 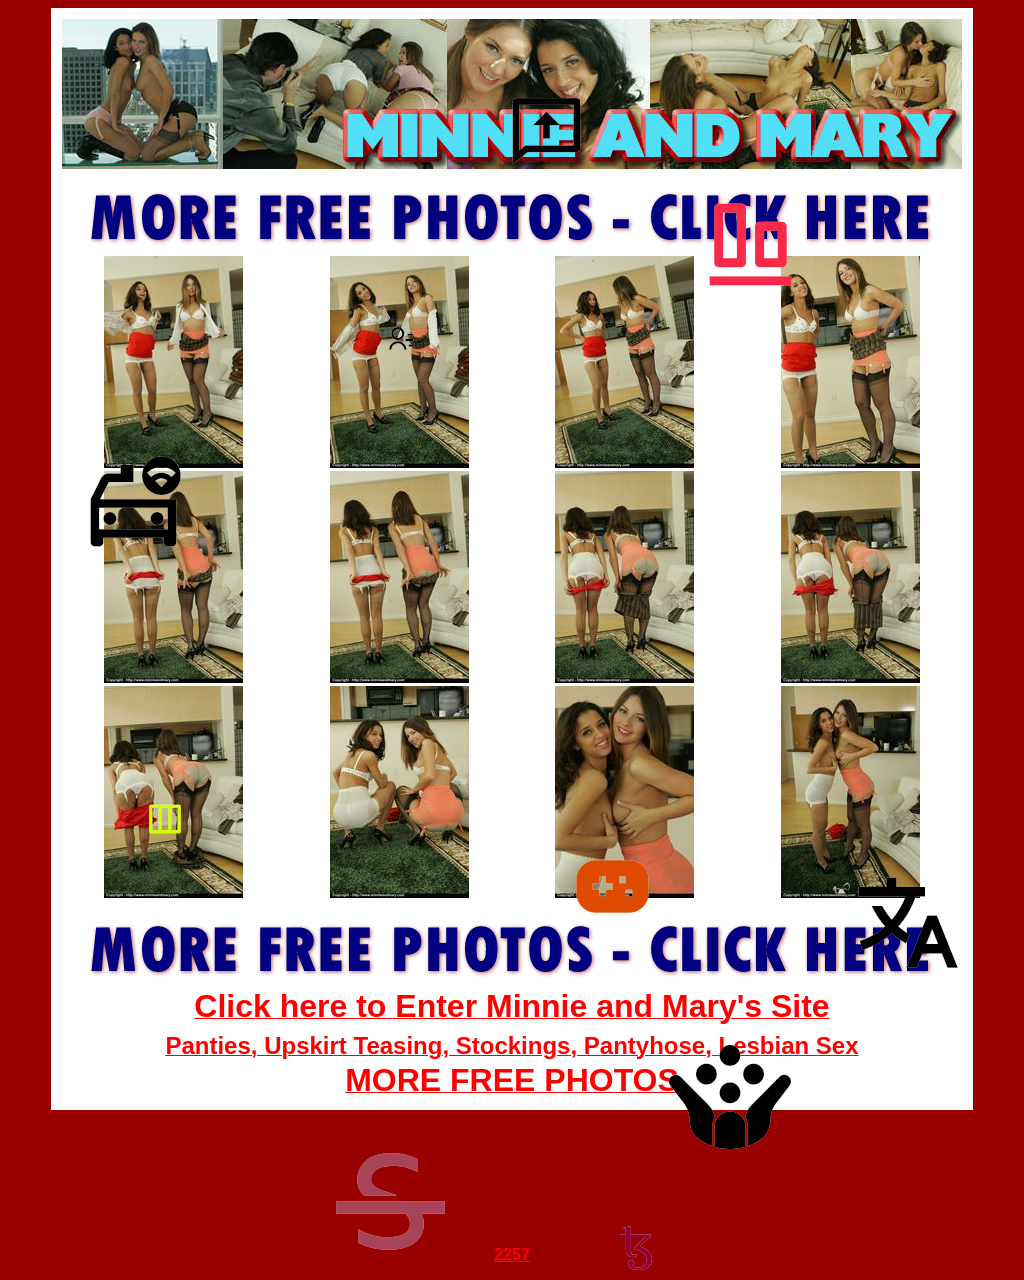 What do you see at coordinates (400, 339) in the screenshot?
I see `access your contacts list` at bounding box center [400, 339].